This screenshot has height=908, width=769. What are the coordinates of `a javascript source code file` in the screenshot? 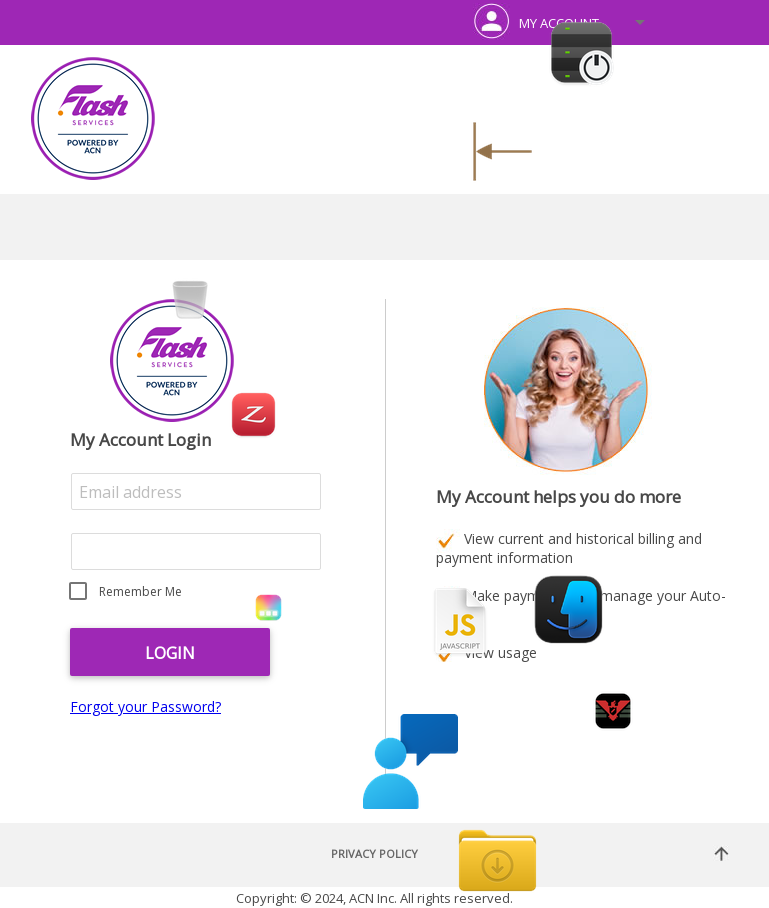 It's located at (460, 622).